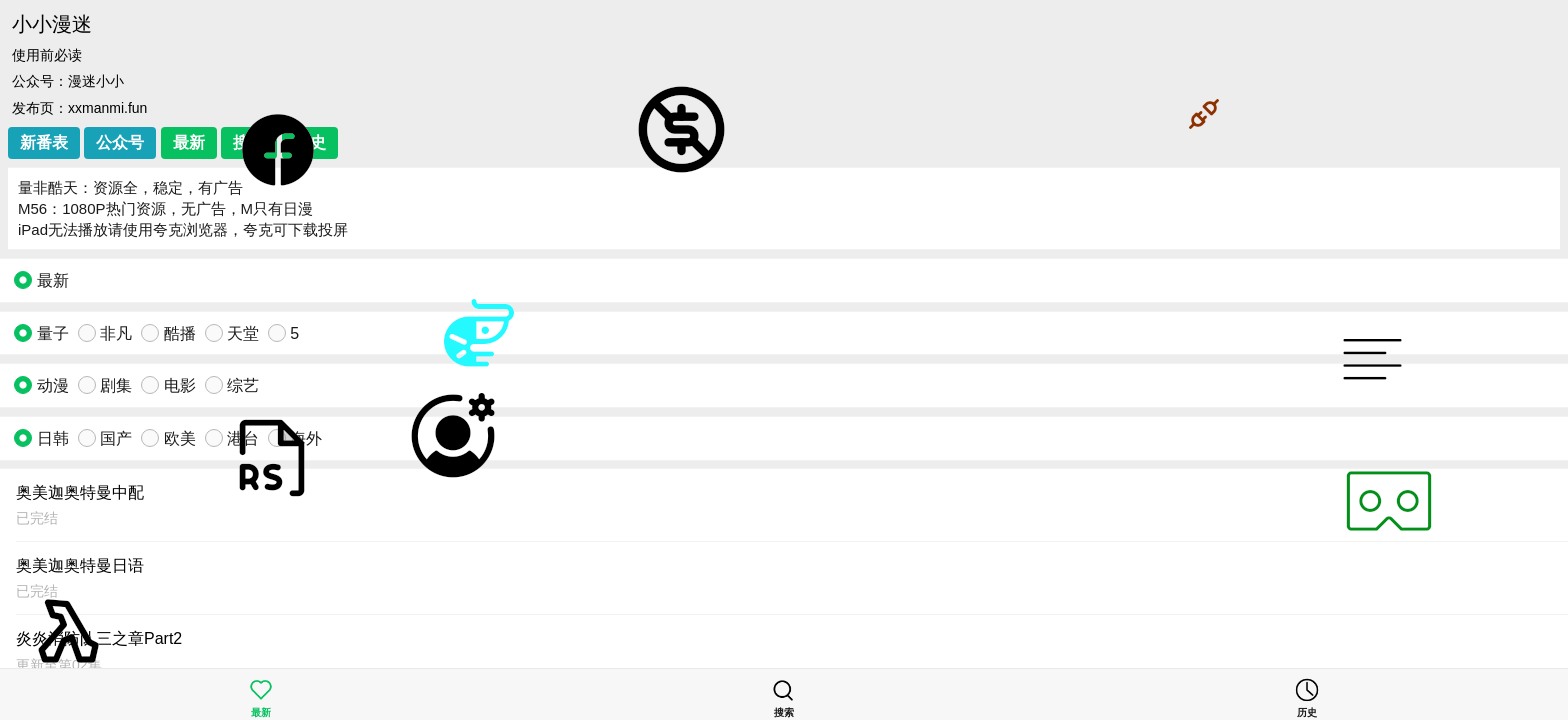 Image resolution: width=1568 pixels, height=720 pixels. Describe the element at coordinates (272, 458) in the screenshot. I see `a Rust source code file` at that location.